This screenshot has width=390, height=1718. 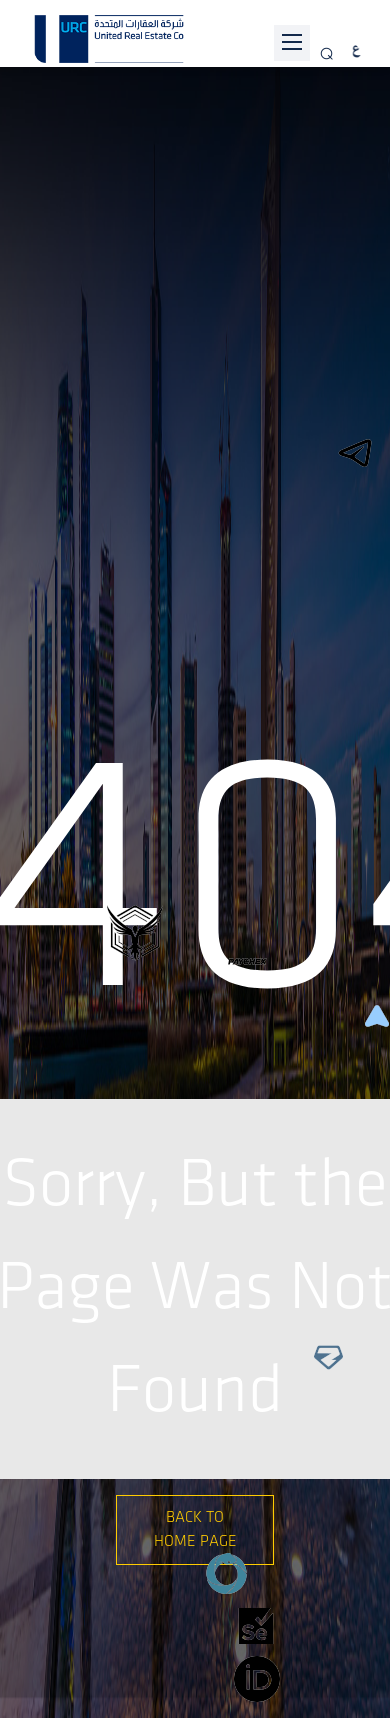 I want to click on link to your ORCID researcher profile, so click(x=257, y=1679).